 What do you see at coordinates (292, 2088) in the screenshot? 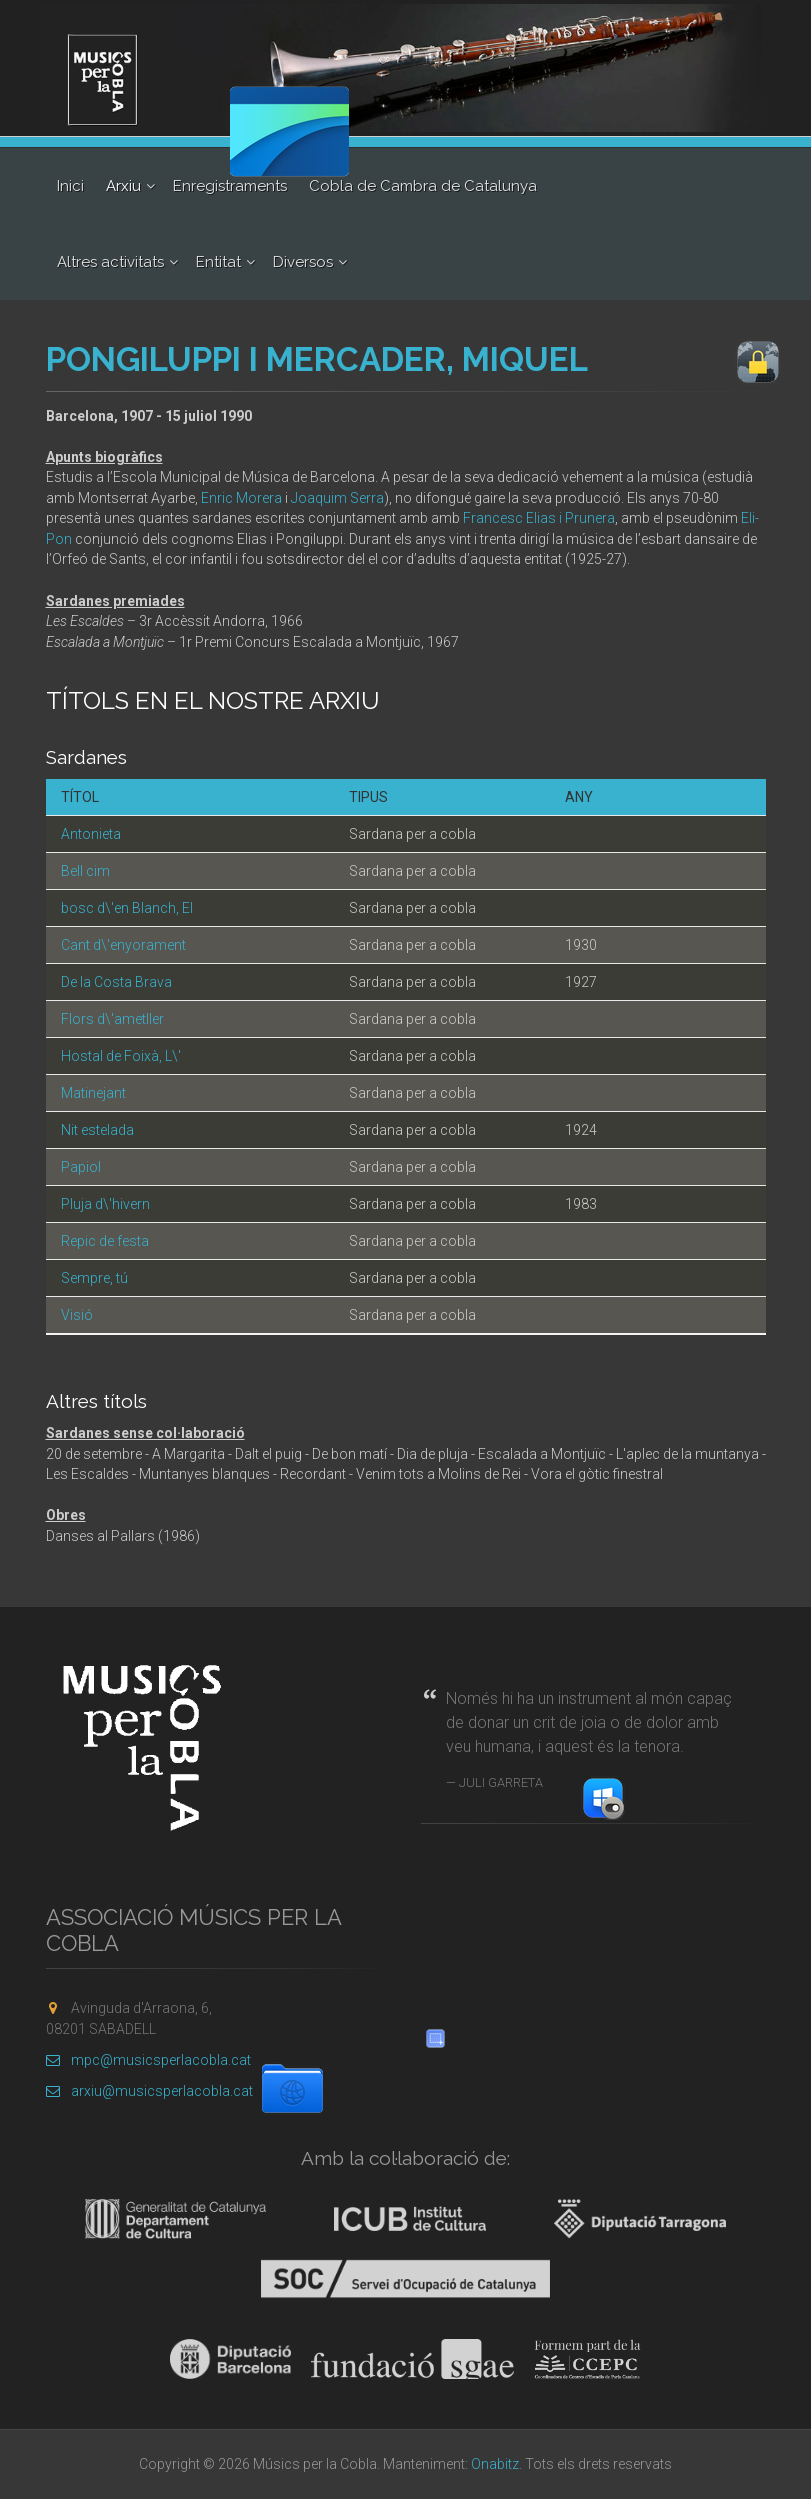
I see `folder containing html web files` at bounding box center [292, 2088].